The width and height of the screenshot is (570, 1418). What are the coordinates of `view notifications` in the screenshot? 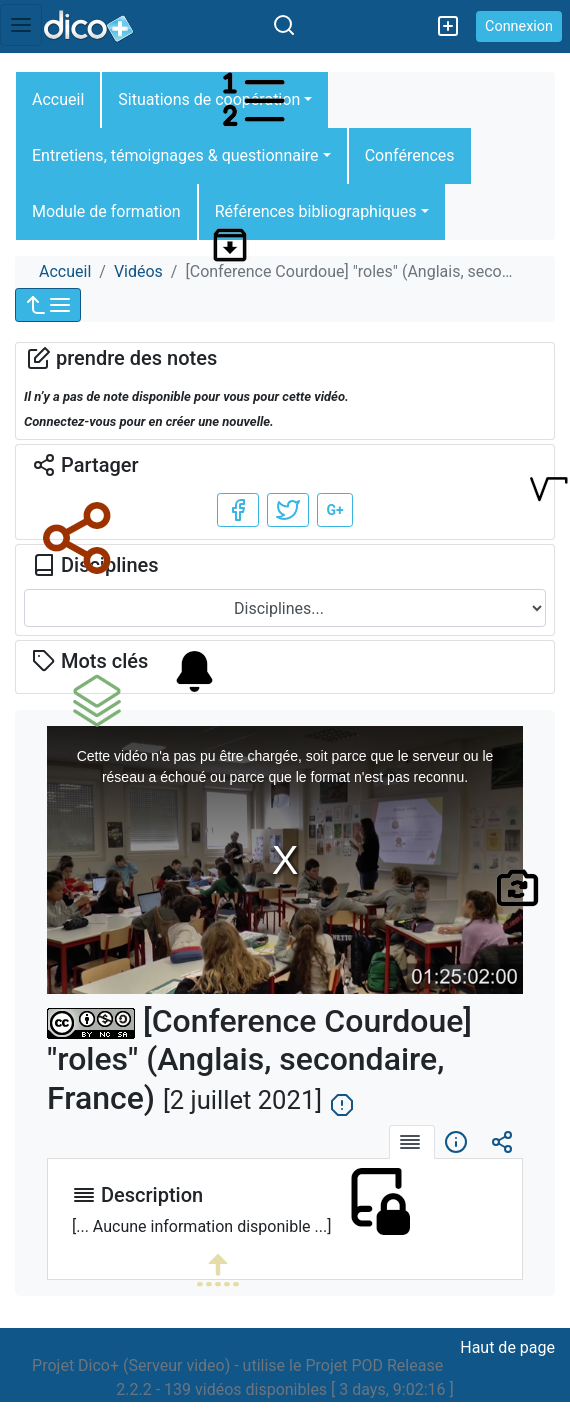 It's located at (194, 671).